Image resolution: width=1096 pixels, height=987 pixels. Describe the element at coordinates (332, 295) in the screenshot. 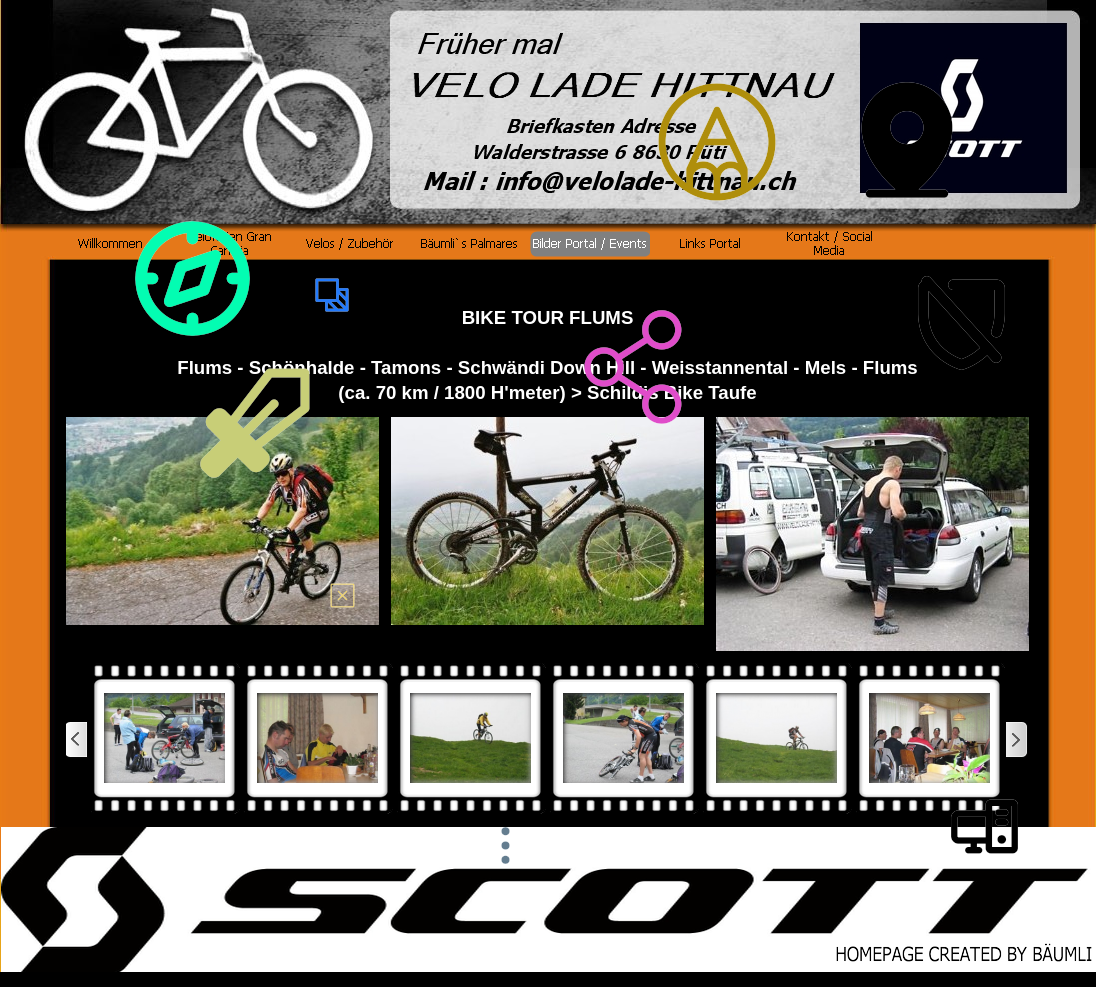

I see `subtract or remove a layer from selection` at that location.